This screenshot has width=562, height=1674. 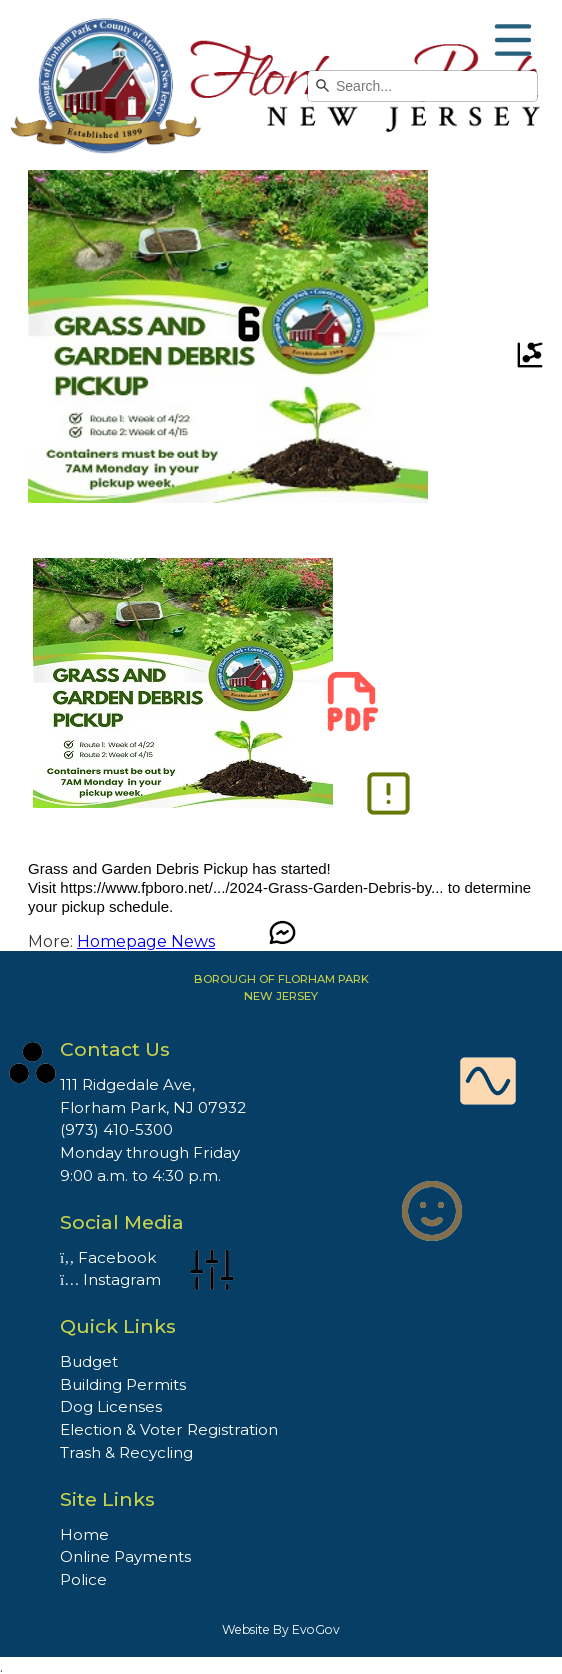 I want to click on indicates a warning or alert status, so click(x=388, y=793).